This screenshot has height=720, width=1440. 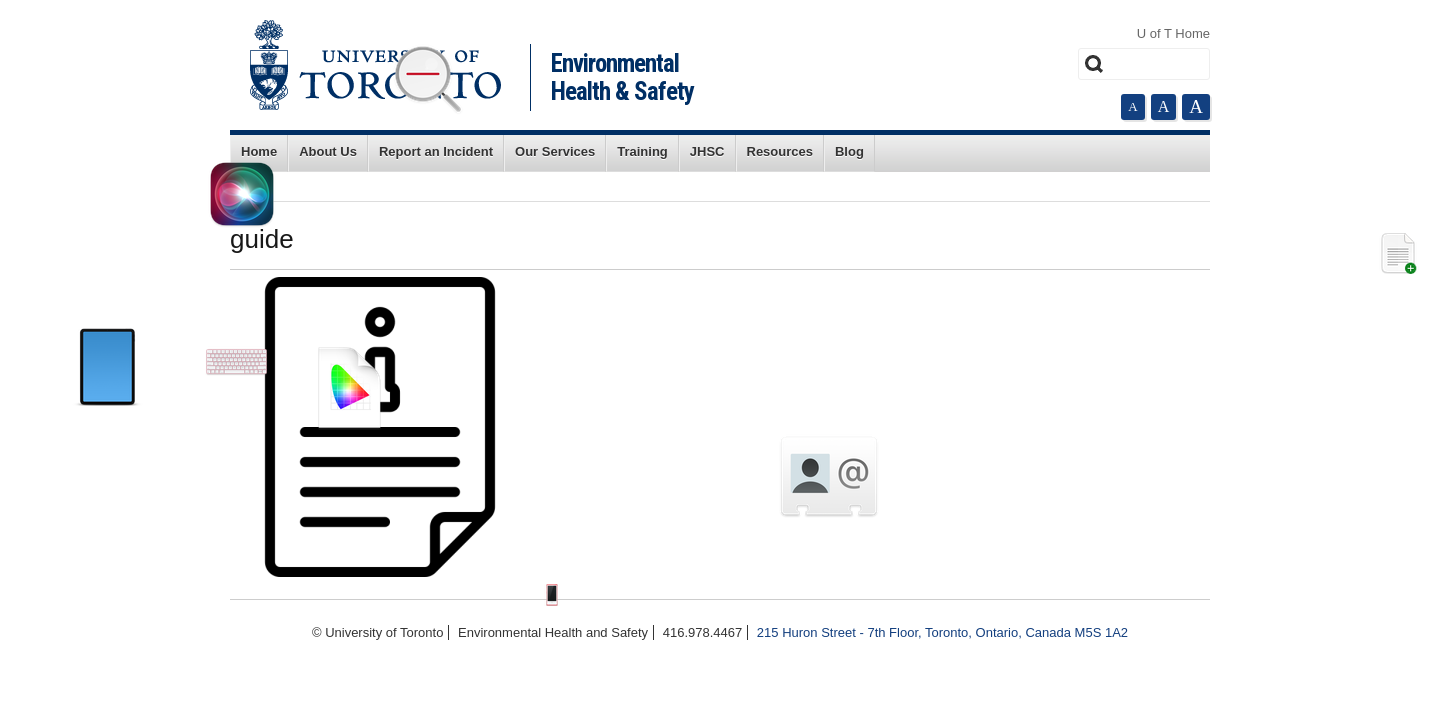 What do you see at coordinates (829, 477) in the screenshot?
I see `view contact card or vCard file` at bounding box center [829, 477].